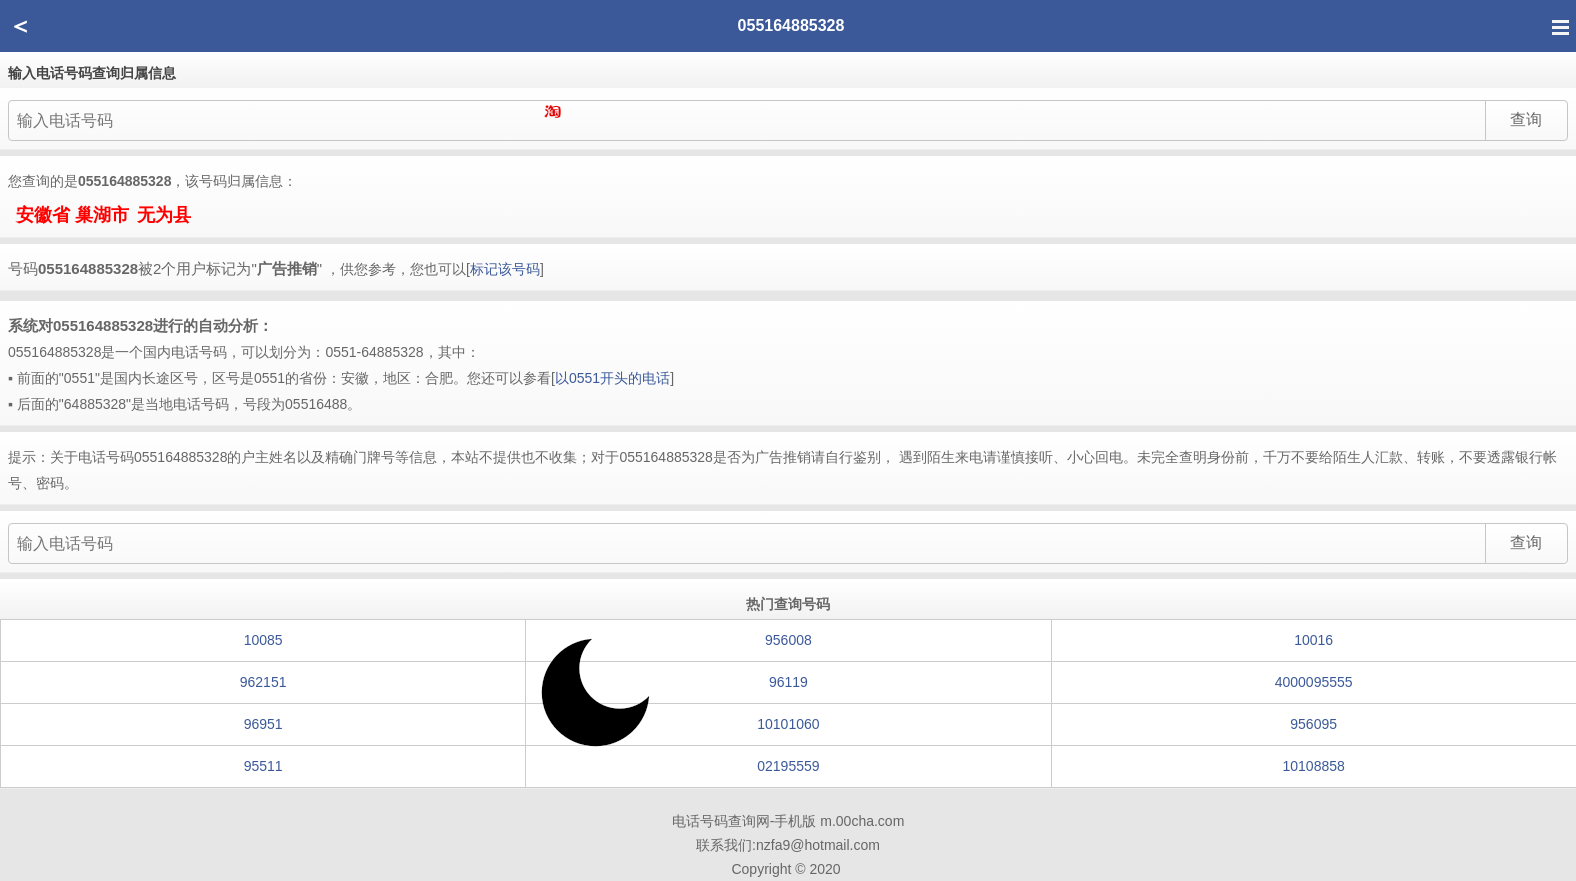 The image size is (1576, 881). I want to click on open the Taobao app, so click(552, 111).